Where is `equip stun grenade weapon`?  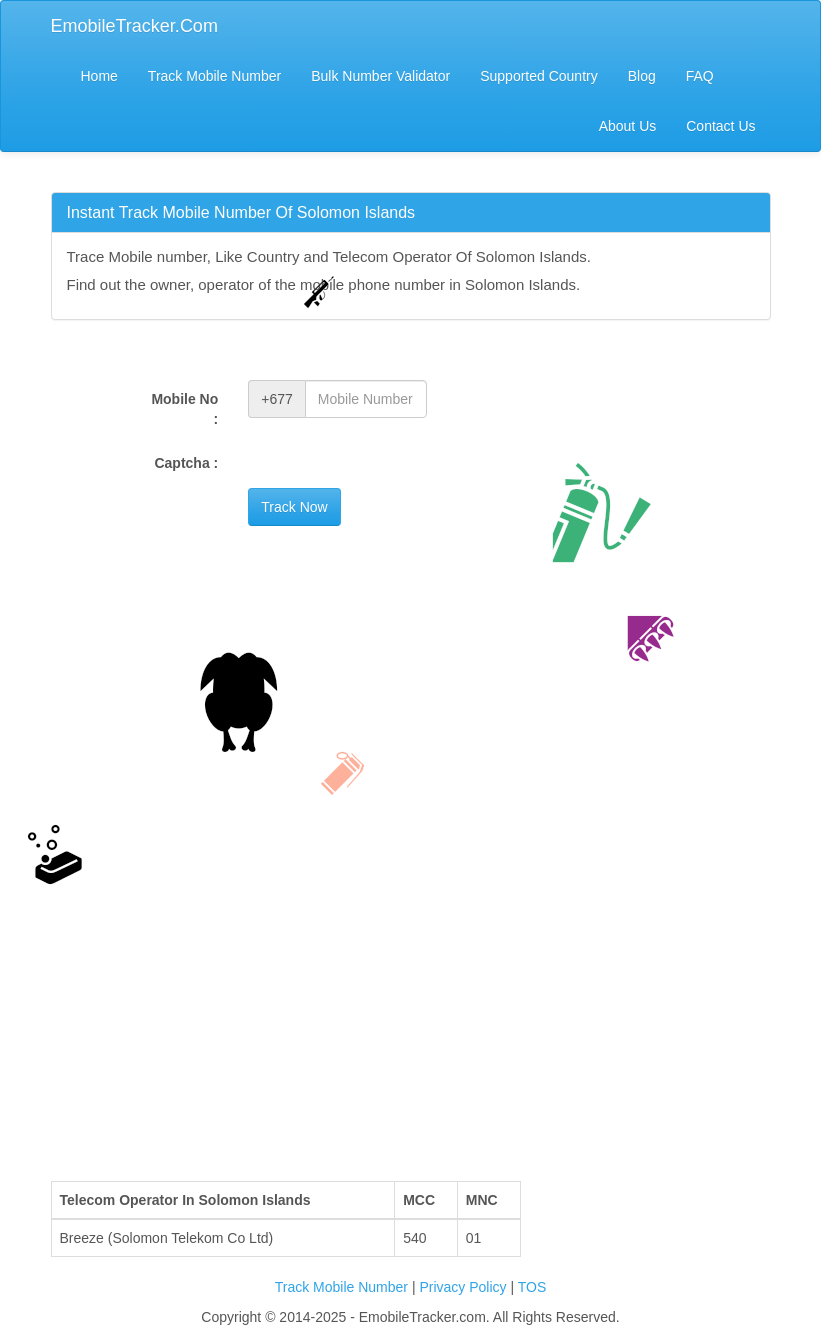 equip stun grenade weapon is located at coordinates (342, 773).